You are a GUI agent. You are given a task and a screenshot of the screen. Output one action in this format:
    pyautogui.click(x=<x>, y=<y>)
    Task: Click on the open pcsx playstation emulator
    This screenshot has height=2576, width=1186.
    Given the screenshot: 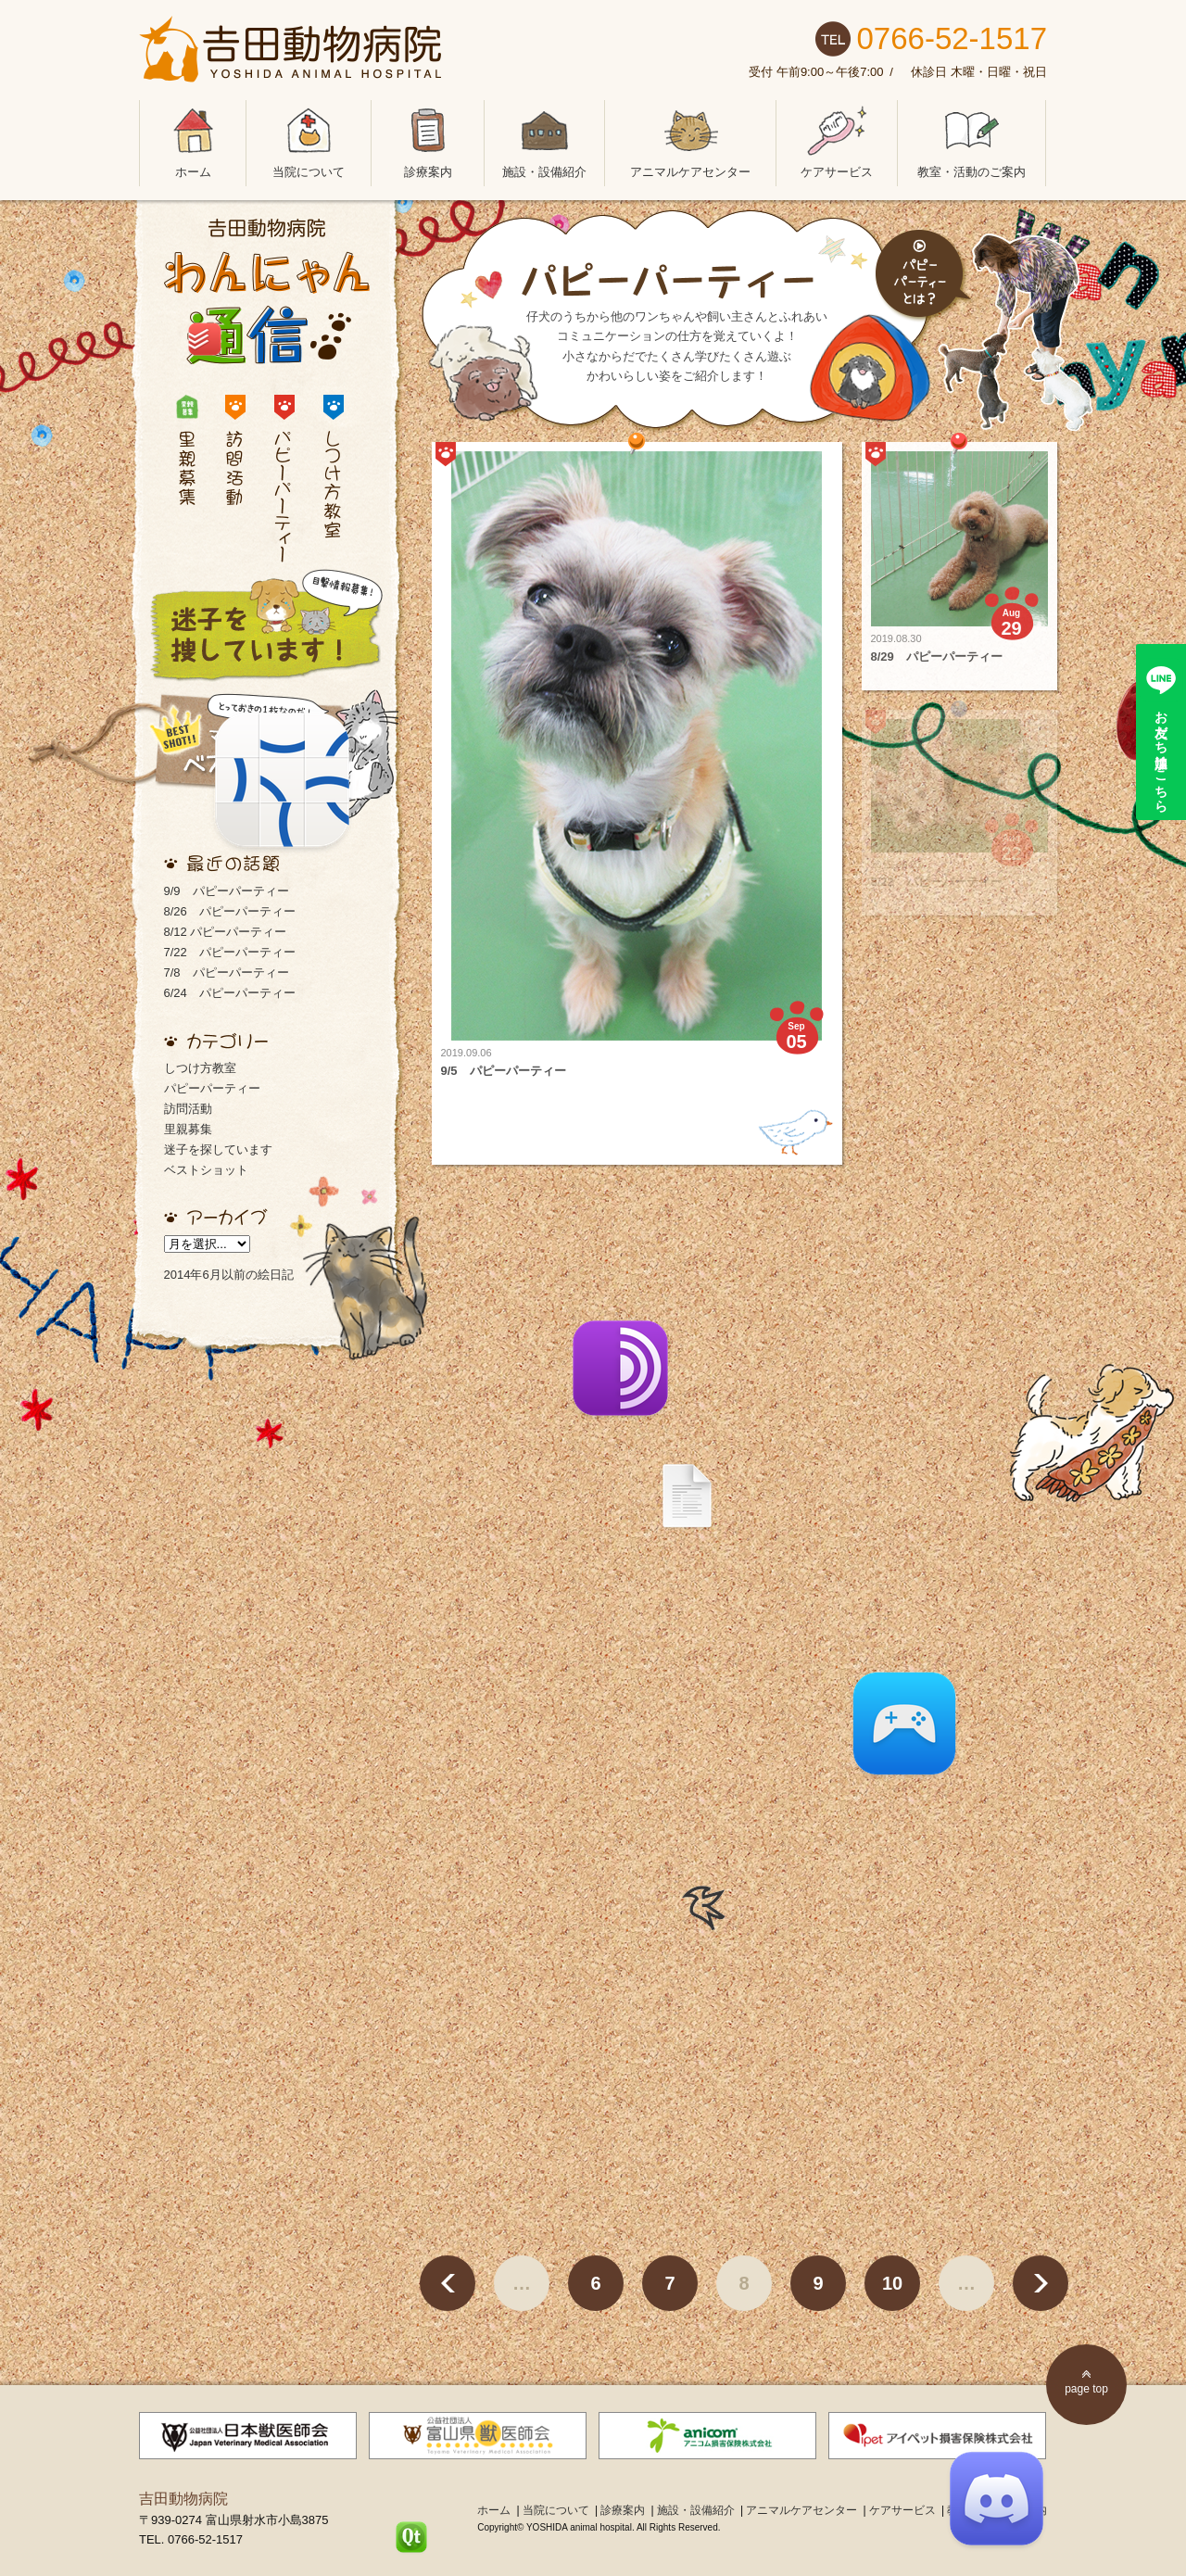 What is the action you would take?
    pyautogui.click(x=904, y=1724)
    